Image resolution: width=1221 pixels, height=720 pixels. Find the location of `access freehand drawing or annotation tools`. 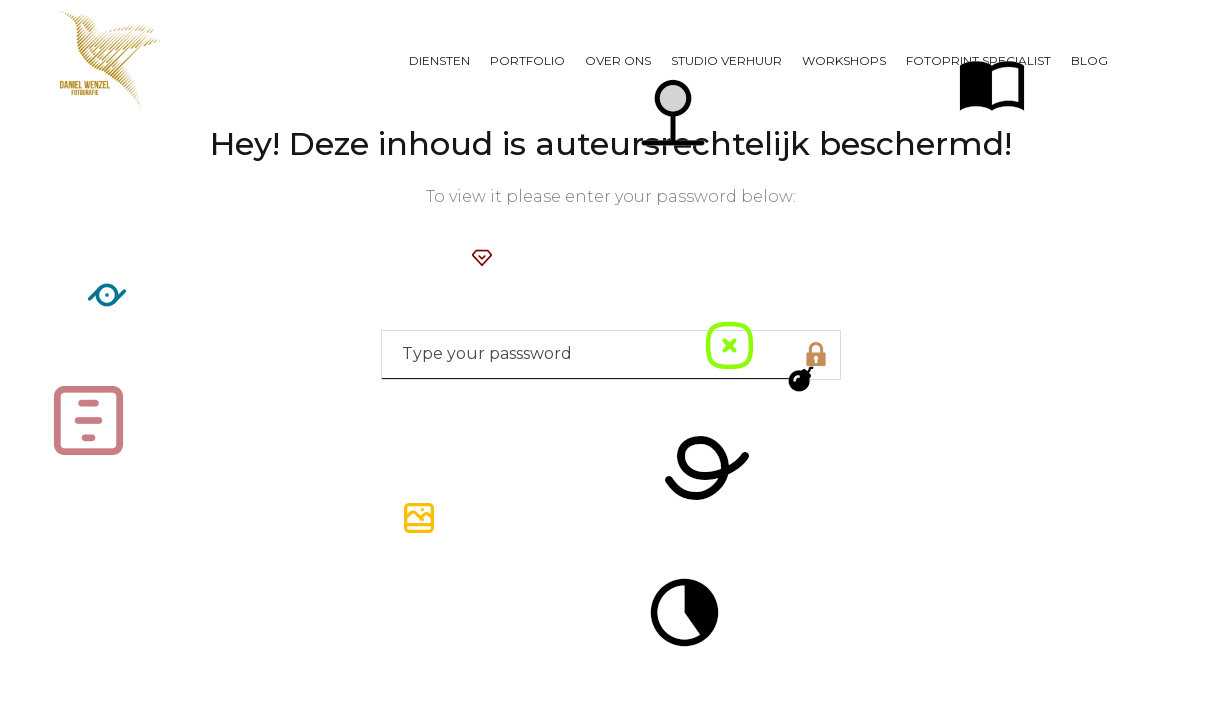

access freehand drawing or annotation tools is located at coordinates (705, 468).